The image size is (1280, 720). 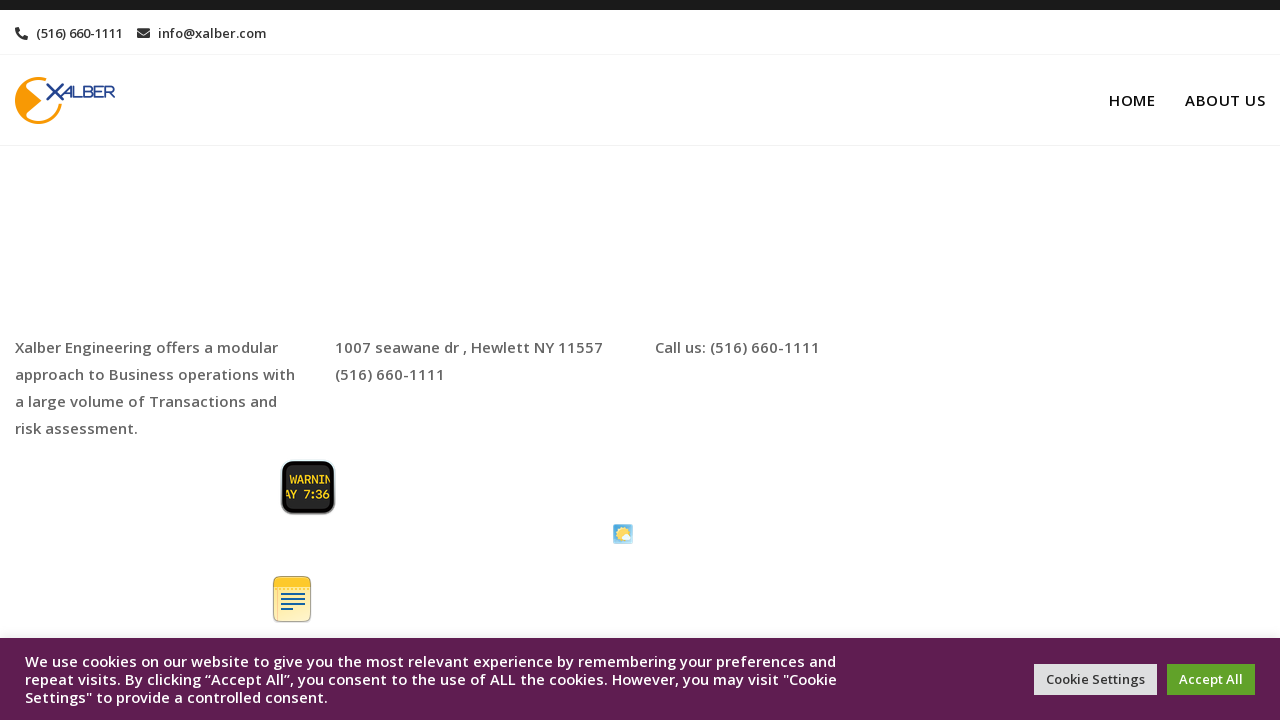 What do you see at coordinates (308, 487) in the screenshot?
I see `open the console app to view system logs` at bounding box center [308, 487].